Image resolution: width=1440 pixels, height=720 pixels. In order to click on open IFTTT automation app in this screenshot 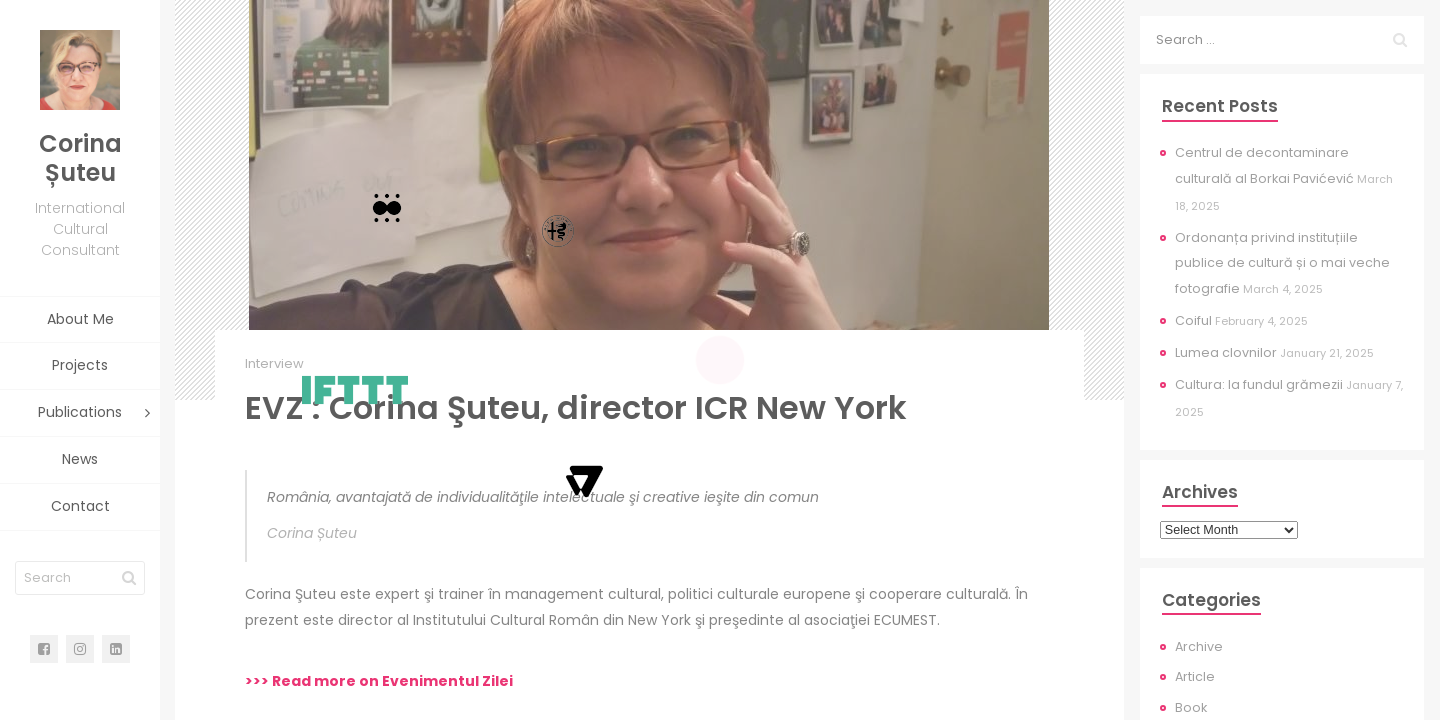, I will do `click(355, 390)`.